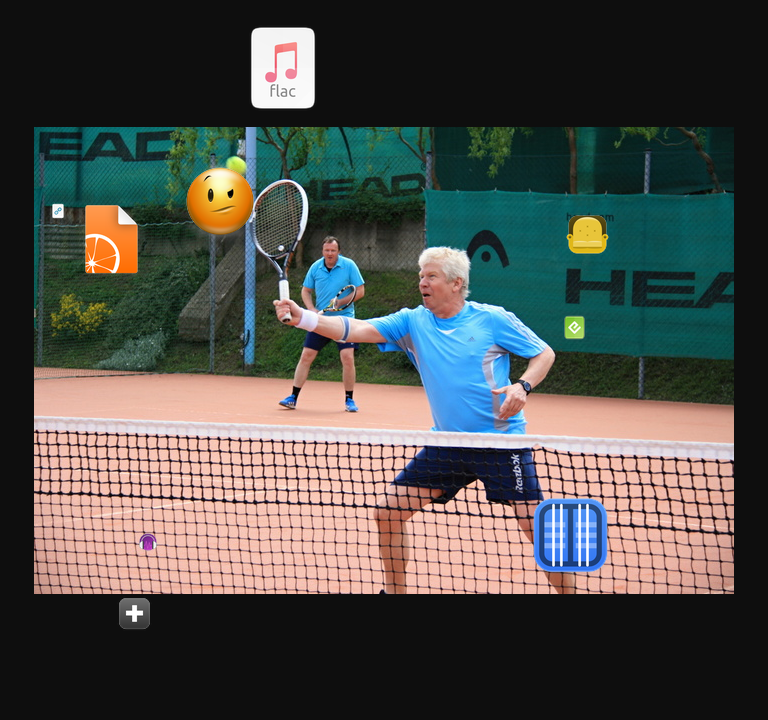  I want to click on a clementine music player file, so click(111, 240).